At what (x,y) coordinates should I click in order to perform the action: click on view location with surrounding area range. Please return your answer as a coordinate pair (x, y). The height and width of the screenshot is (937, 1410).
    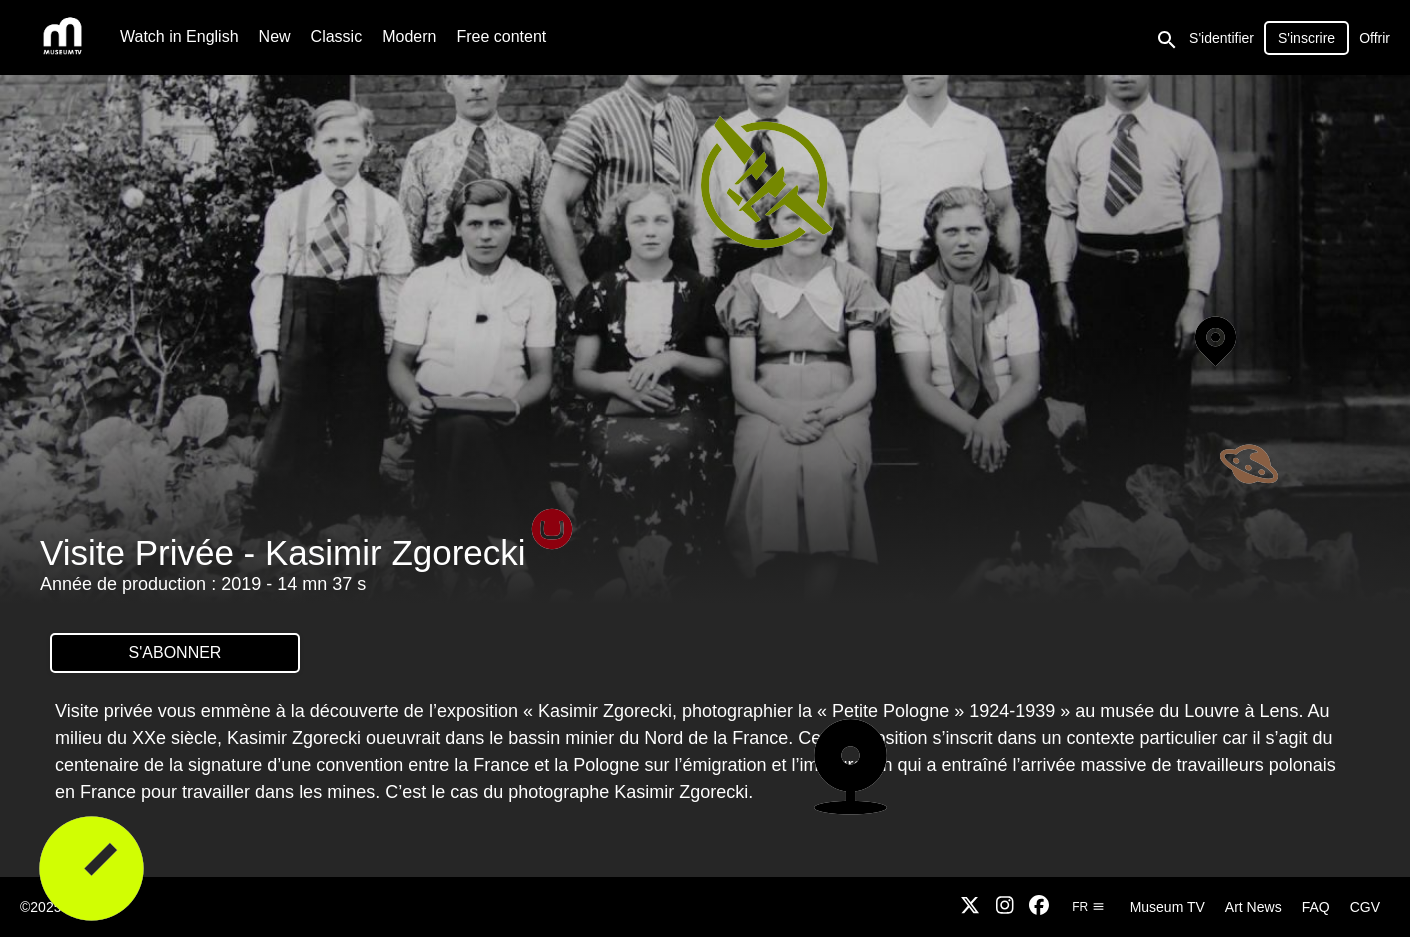
    Looking at the image, I should click on (850, 764).